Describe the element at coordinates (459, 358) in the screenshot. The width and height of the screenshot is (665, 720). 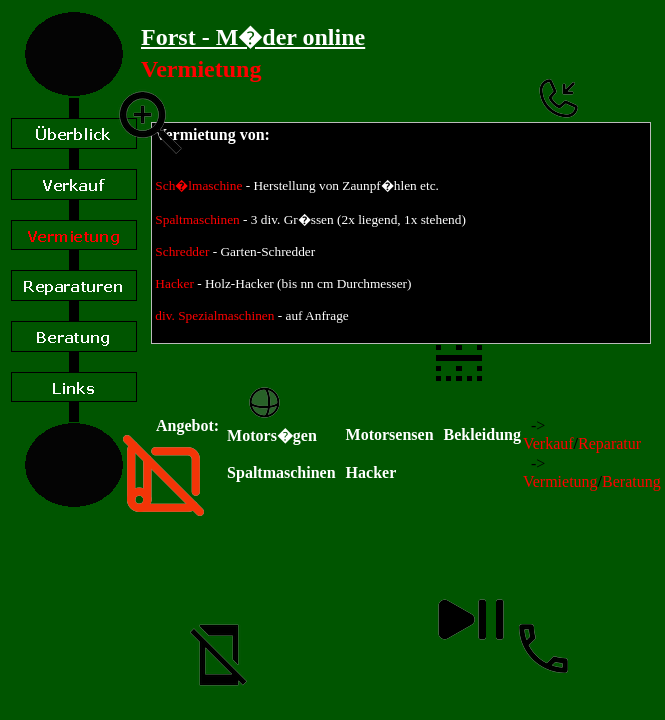
I see `apply horizontal border to selected cells` at that location.